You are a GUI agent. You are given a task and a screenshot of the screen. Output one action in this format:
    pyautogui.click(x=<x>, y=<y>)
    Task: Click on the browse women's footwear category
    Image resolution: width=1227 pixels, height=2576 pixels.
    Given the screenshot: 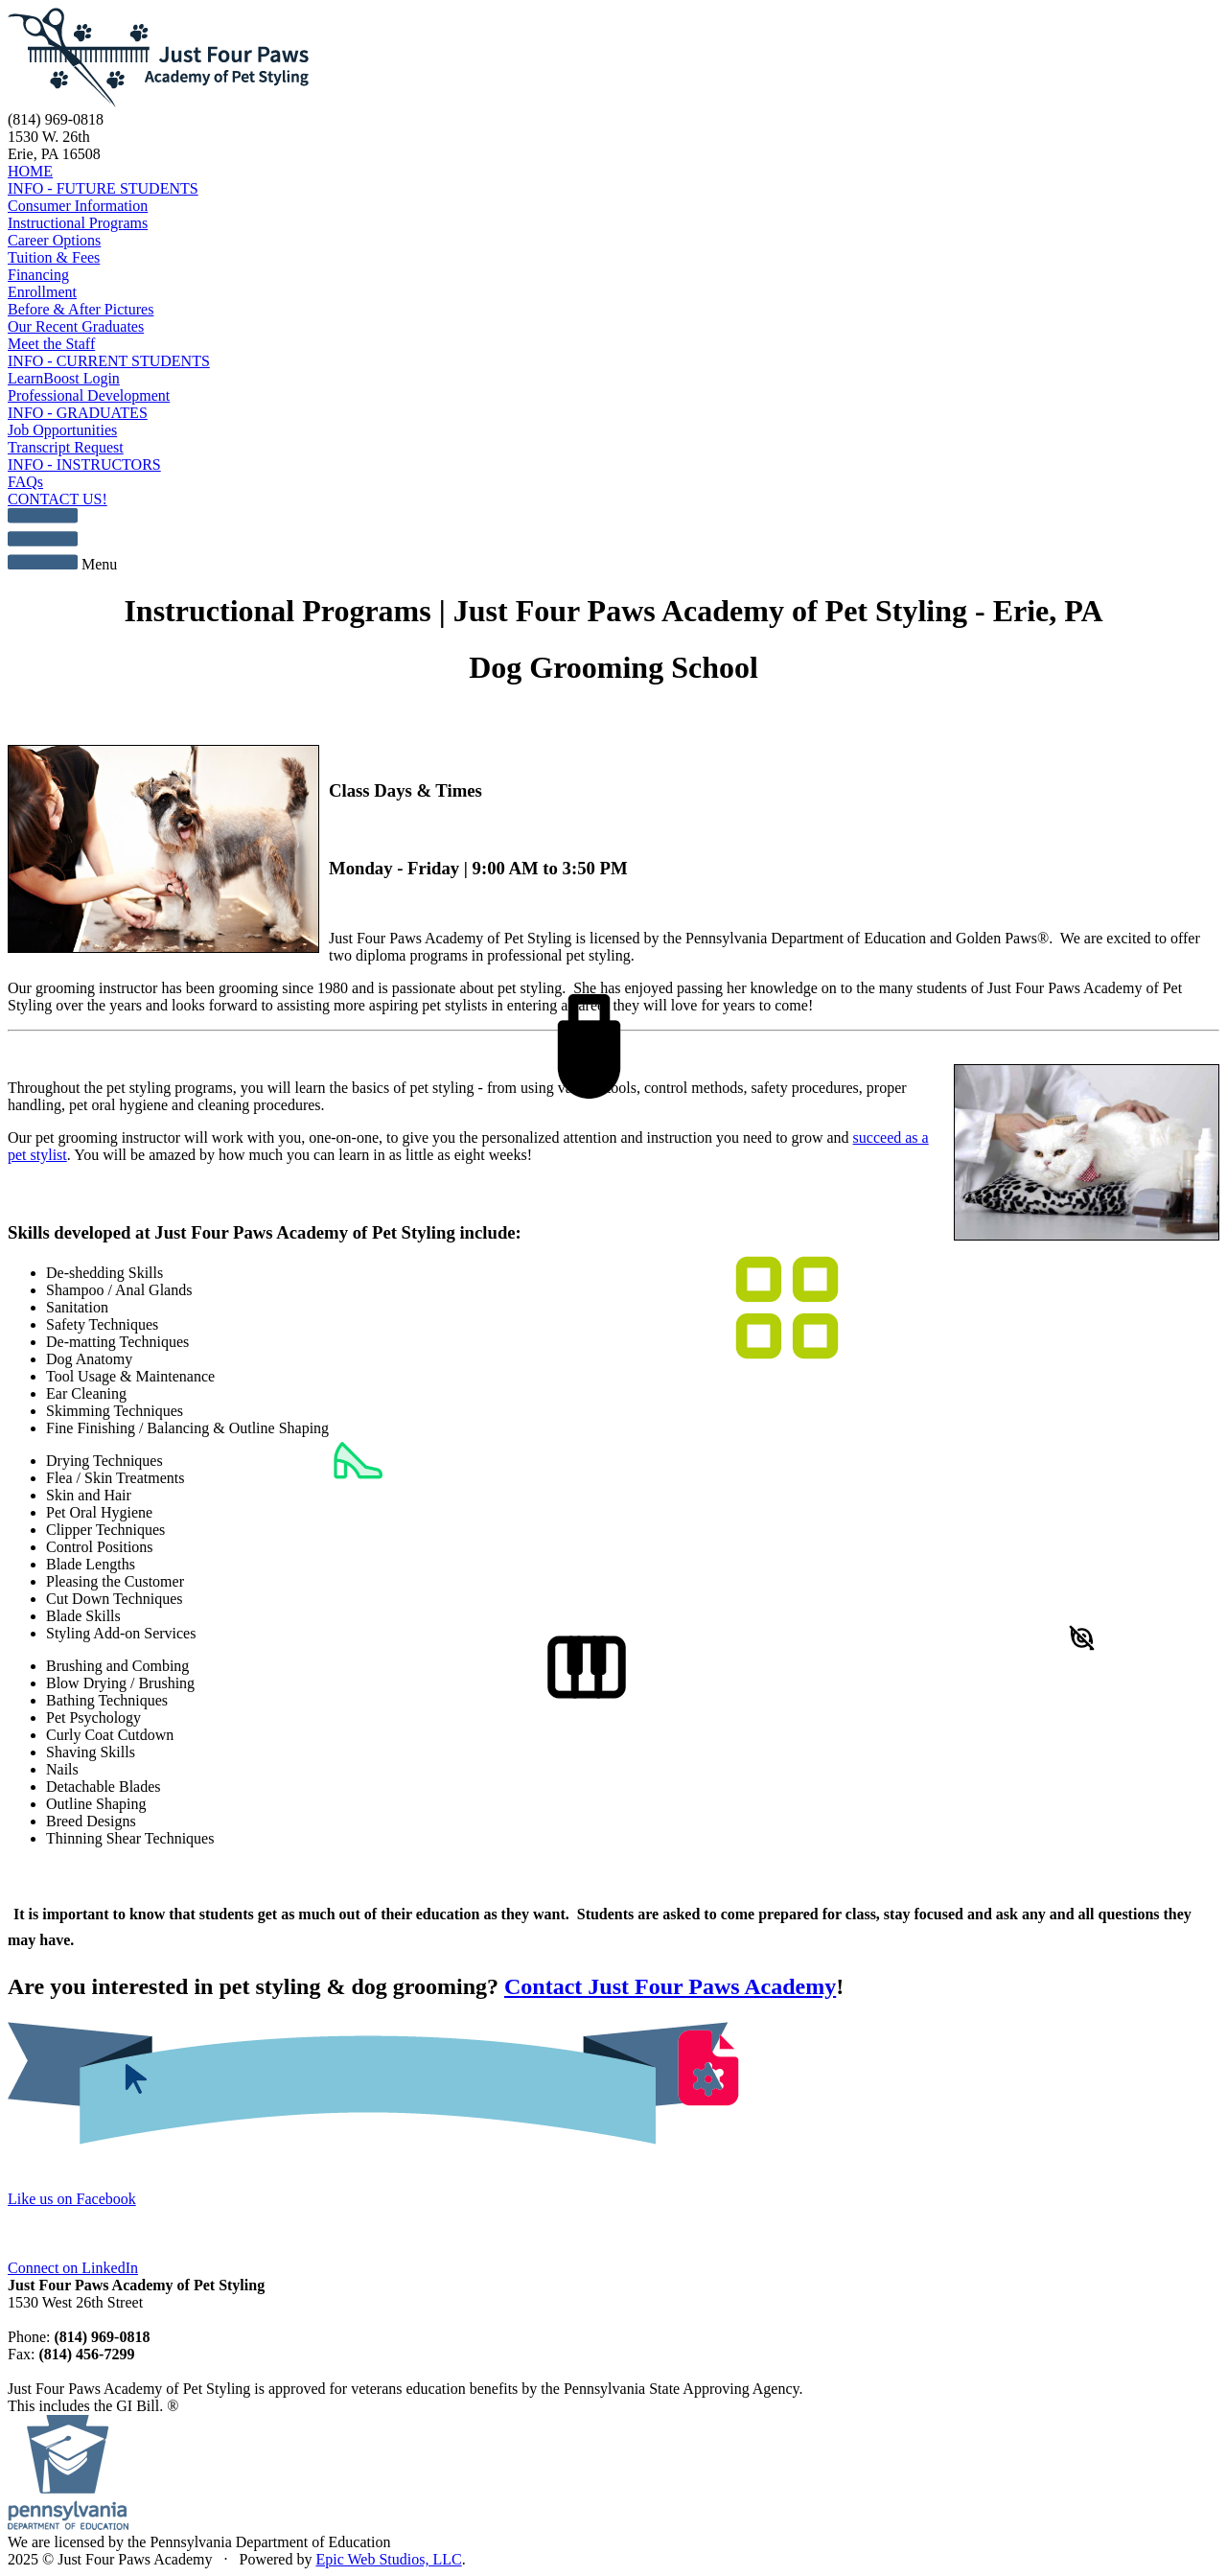 What is the action you would take?
    pyautogui.click(x=356, y=1462)
    